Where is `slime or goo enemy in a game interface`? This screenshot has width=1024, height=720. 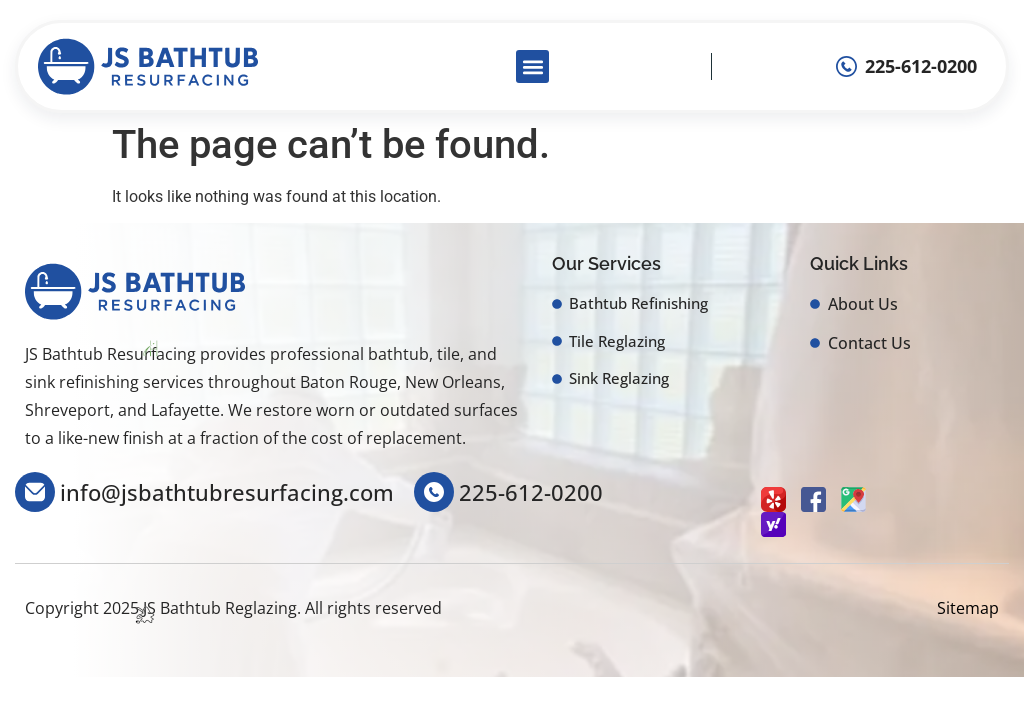 slime or goo enemy in a game interface is located at coordinates (145, 615).